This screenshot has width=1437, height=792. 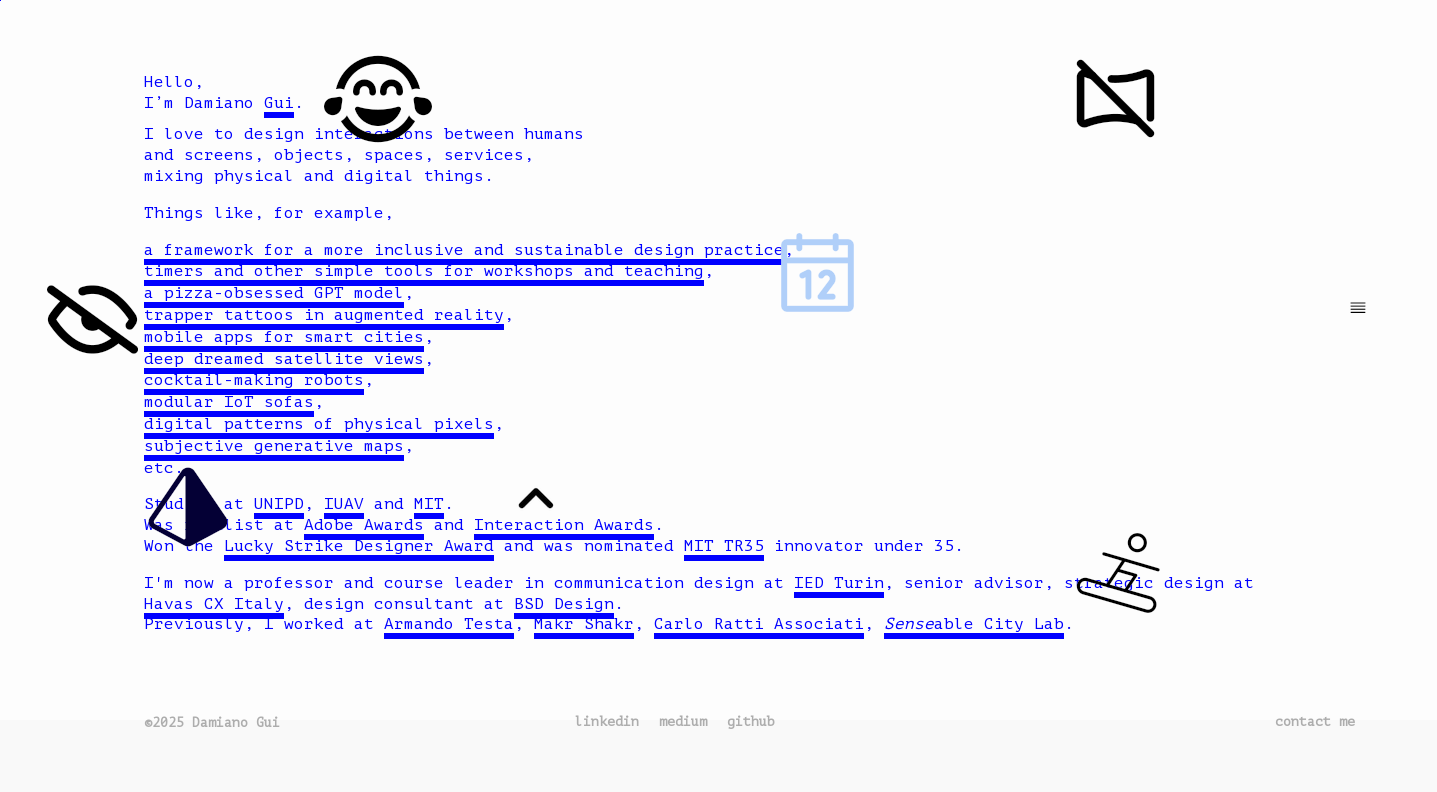 What do you see at coordinates (188, 507) in the screenshot?
I see `access color or light spectrum settings` at bounding box center [188, 507].